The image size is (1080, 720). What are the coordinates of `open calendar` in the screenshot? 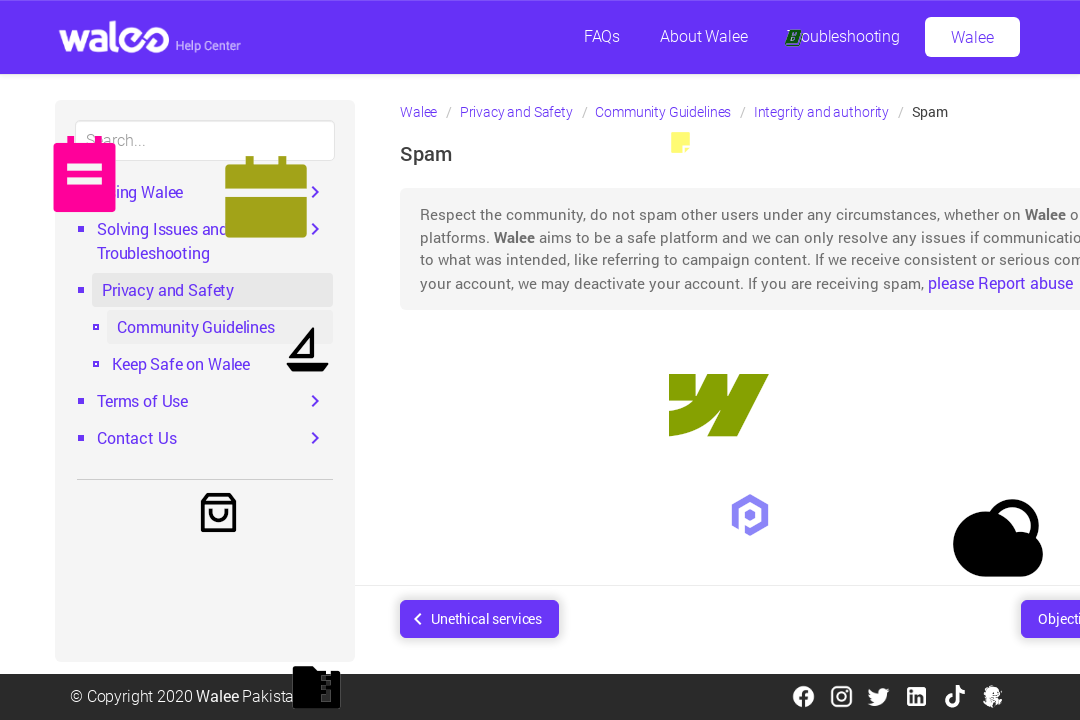 It's located at (266, 201).